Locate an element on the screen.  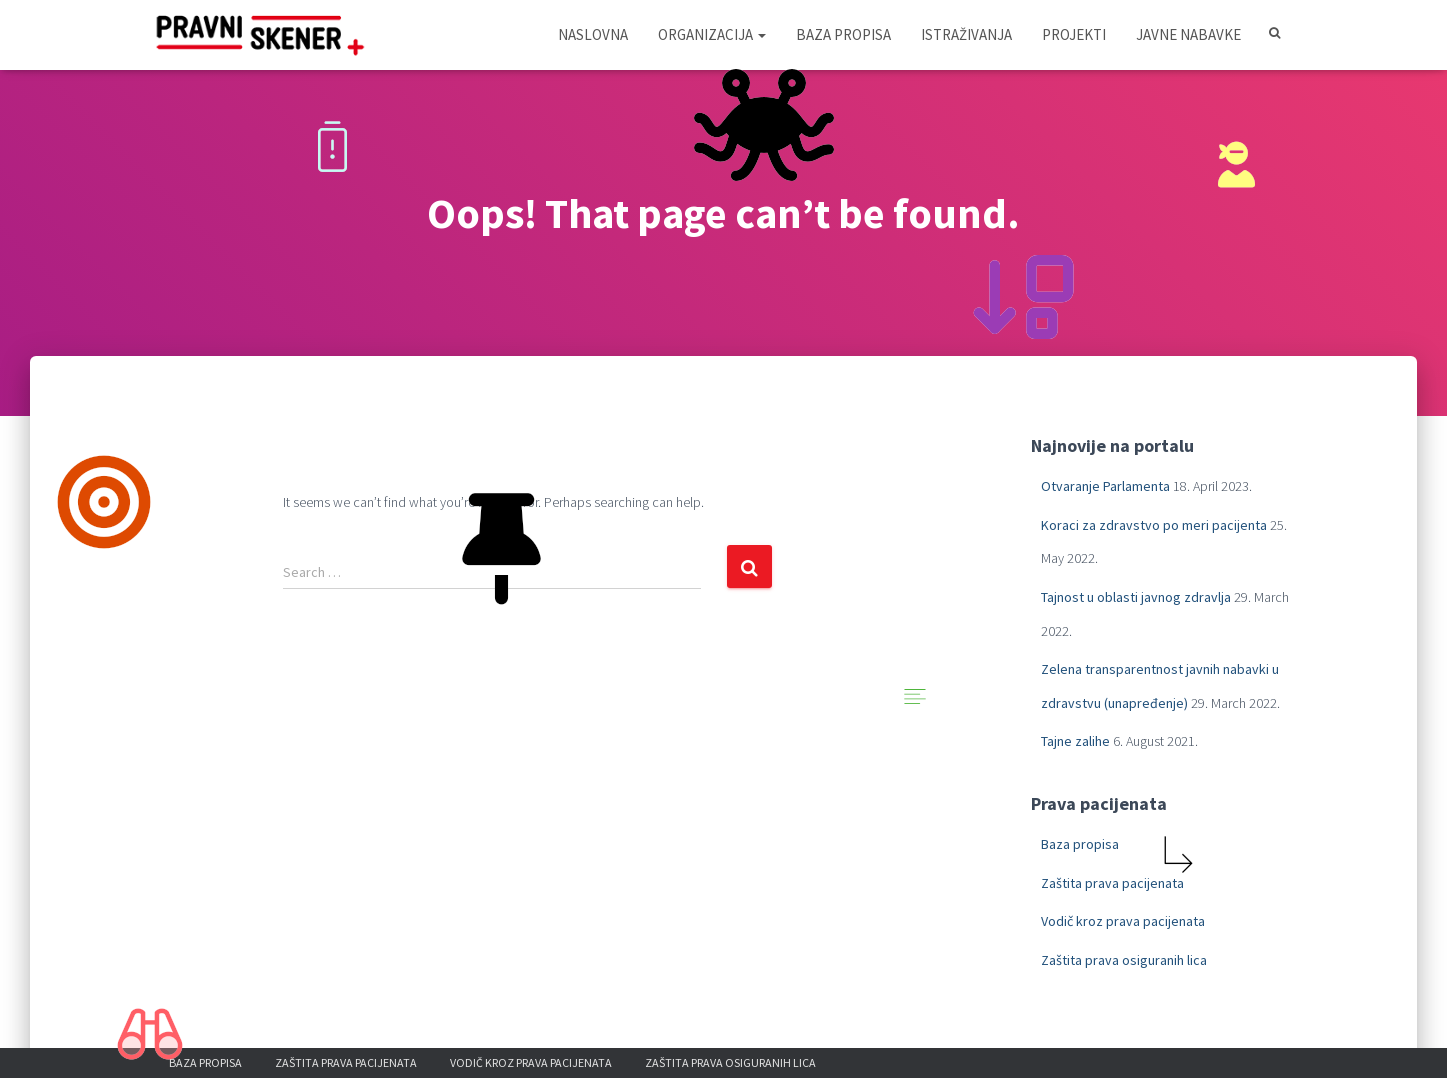
search or explore content is located at coordinates (150, 1034).